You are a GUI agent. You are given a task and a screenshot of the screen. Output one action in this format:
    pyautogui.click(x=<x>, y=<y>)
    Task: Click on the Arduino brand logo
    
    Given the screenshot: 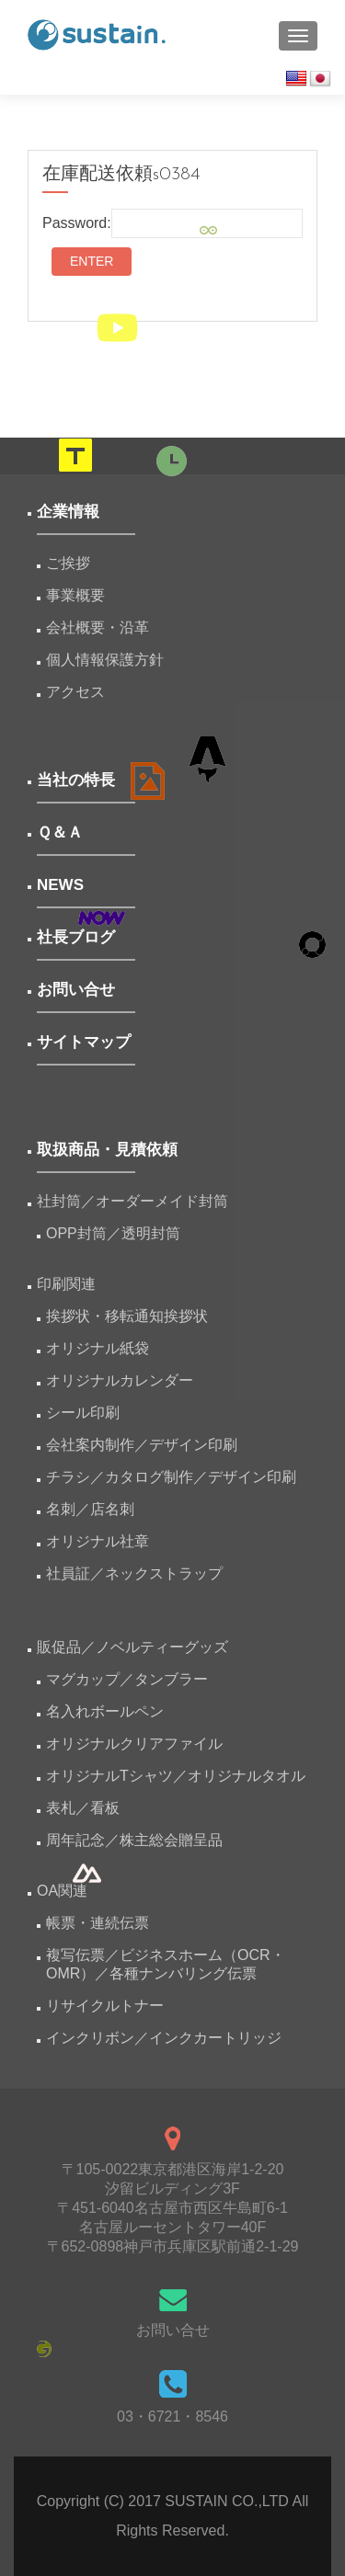 What is the action you would take?
    pyautogui.click(x=208, y=230)
    